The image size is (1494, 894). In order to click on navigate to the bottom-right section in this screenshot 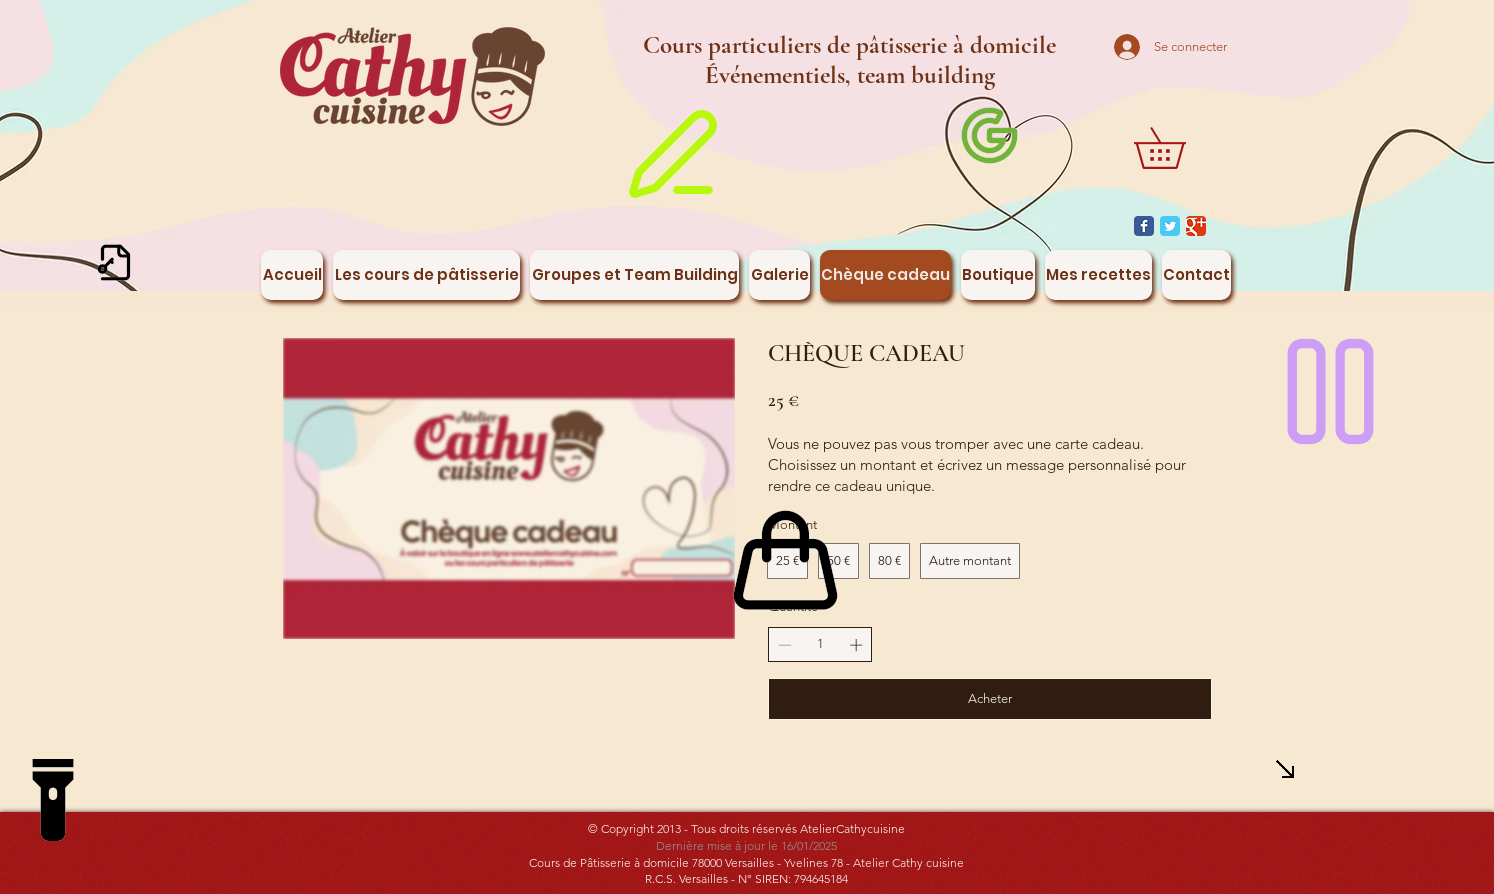, I will do `click(1285, 769)`.